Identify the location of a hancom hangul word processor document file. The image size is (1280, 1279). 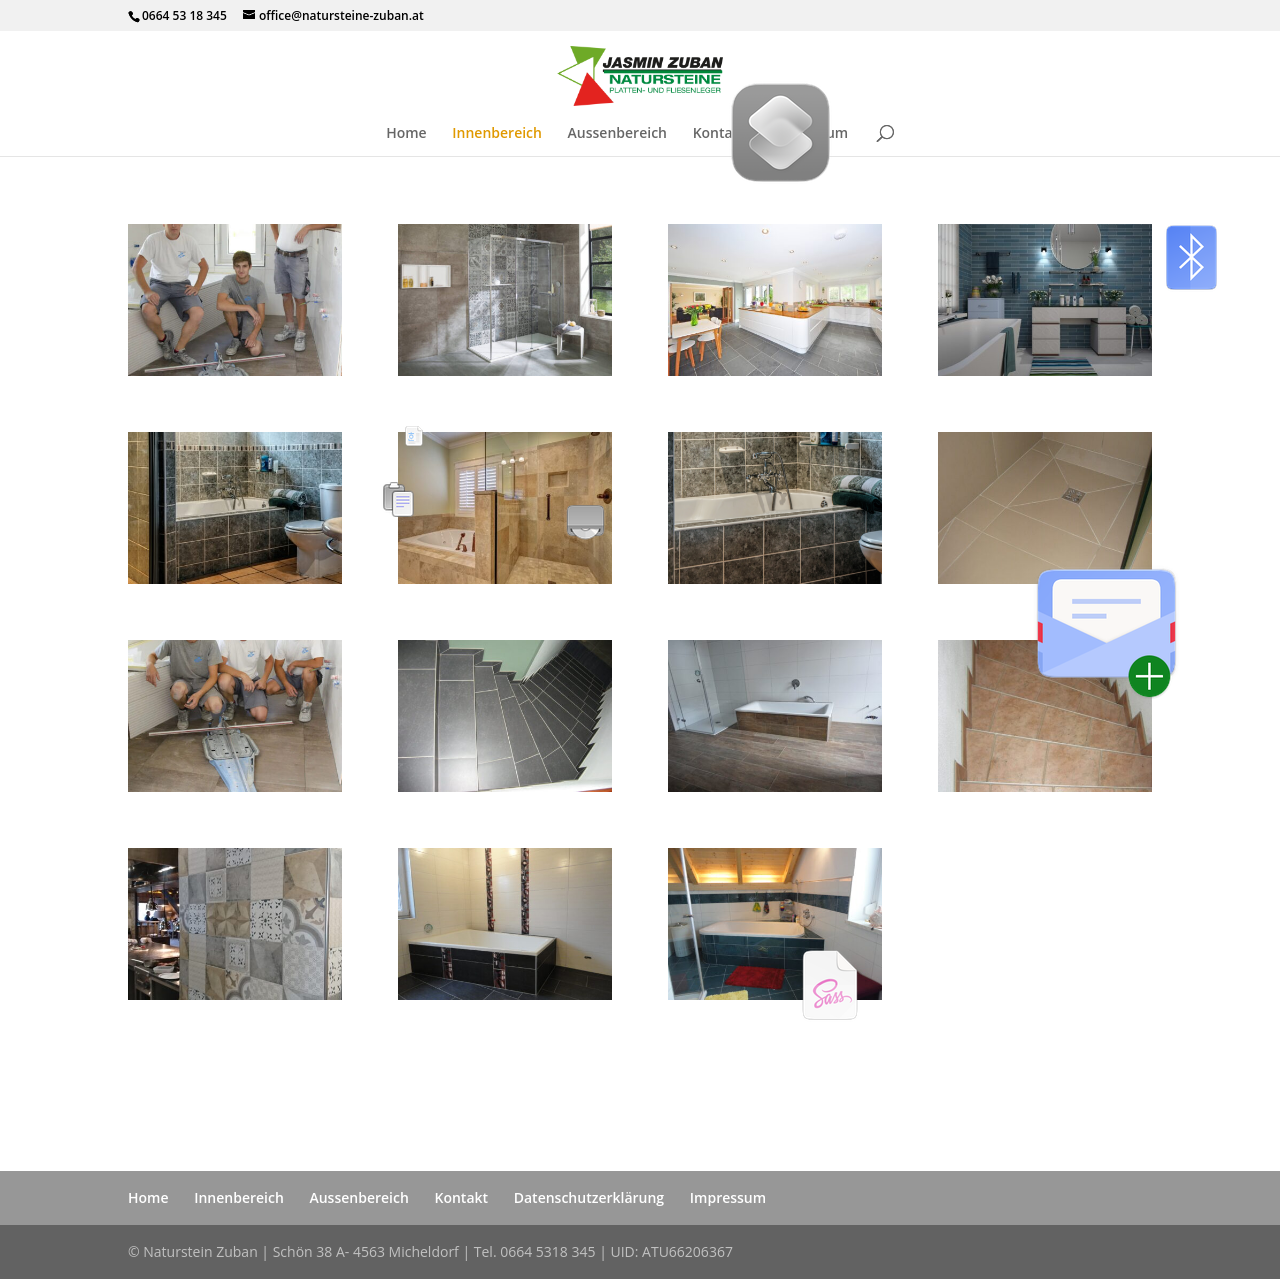
(414, 436).